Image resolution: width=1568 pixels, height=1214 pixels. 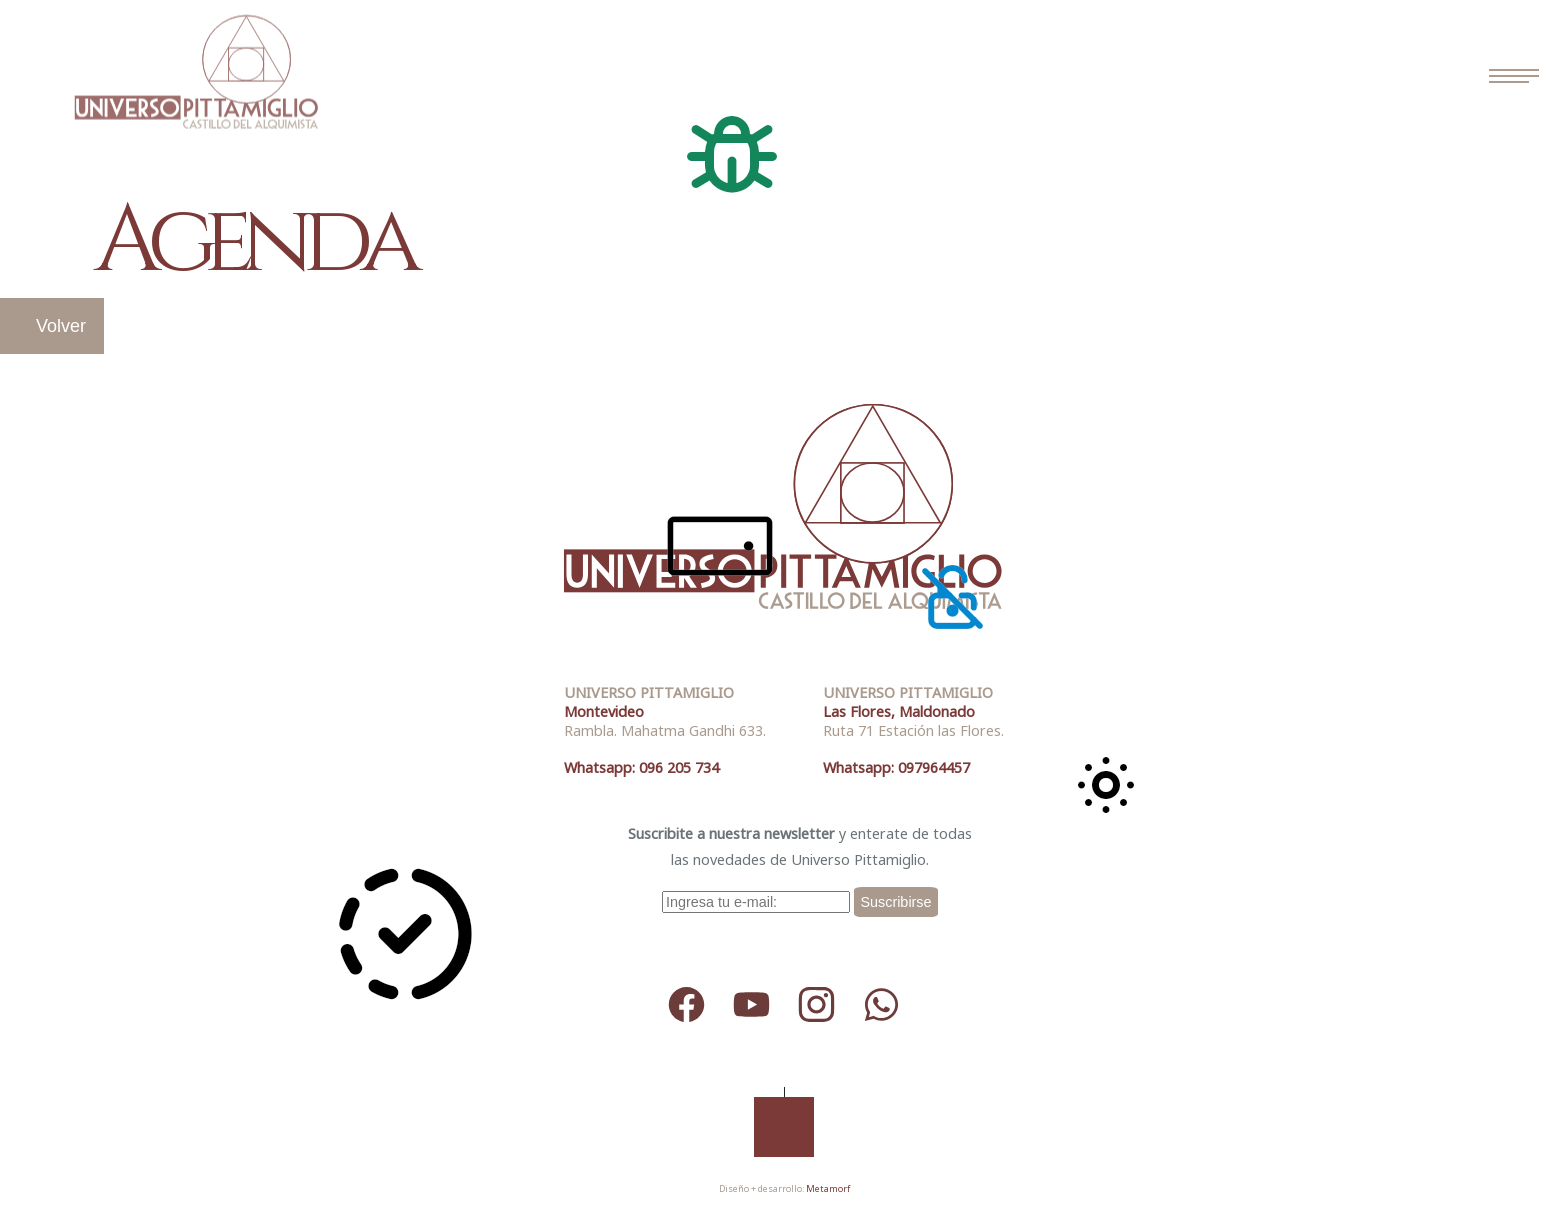 What do you see at coordinates (952, 598) in the screenshot?
I see `unlock feature is unavailable or disabled` at bounding box center [952, 598].